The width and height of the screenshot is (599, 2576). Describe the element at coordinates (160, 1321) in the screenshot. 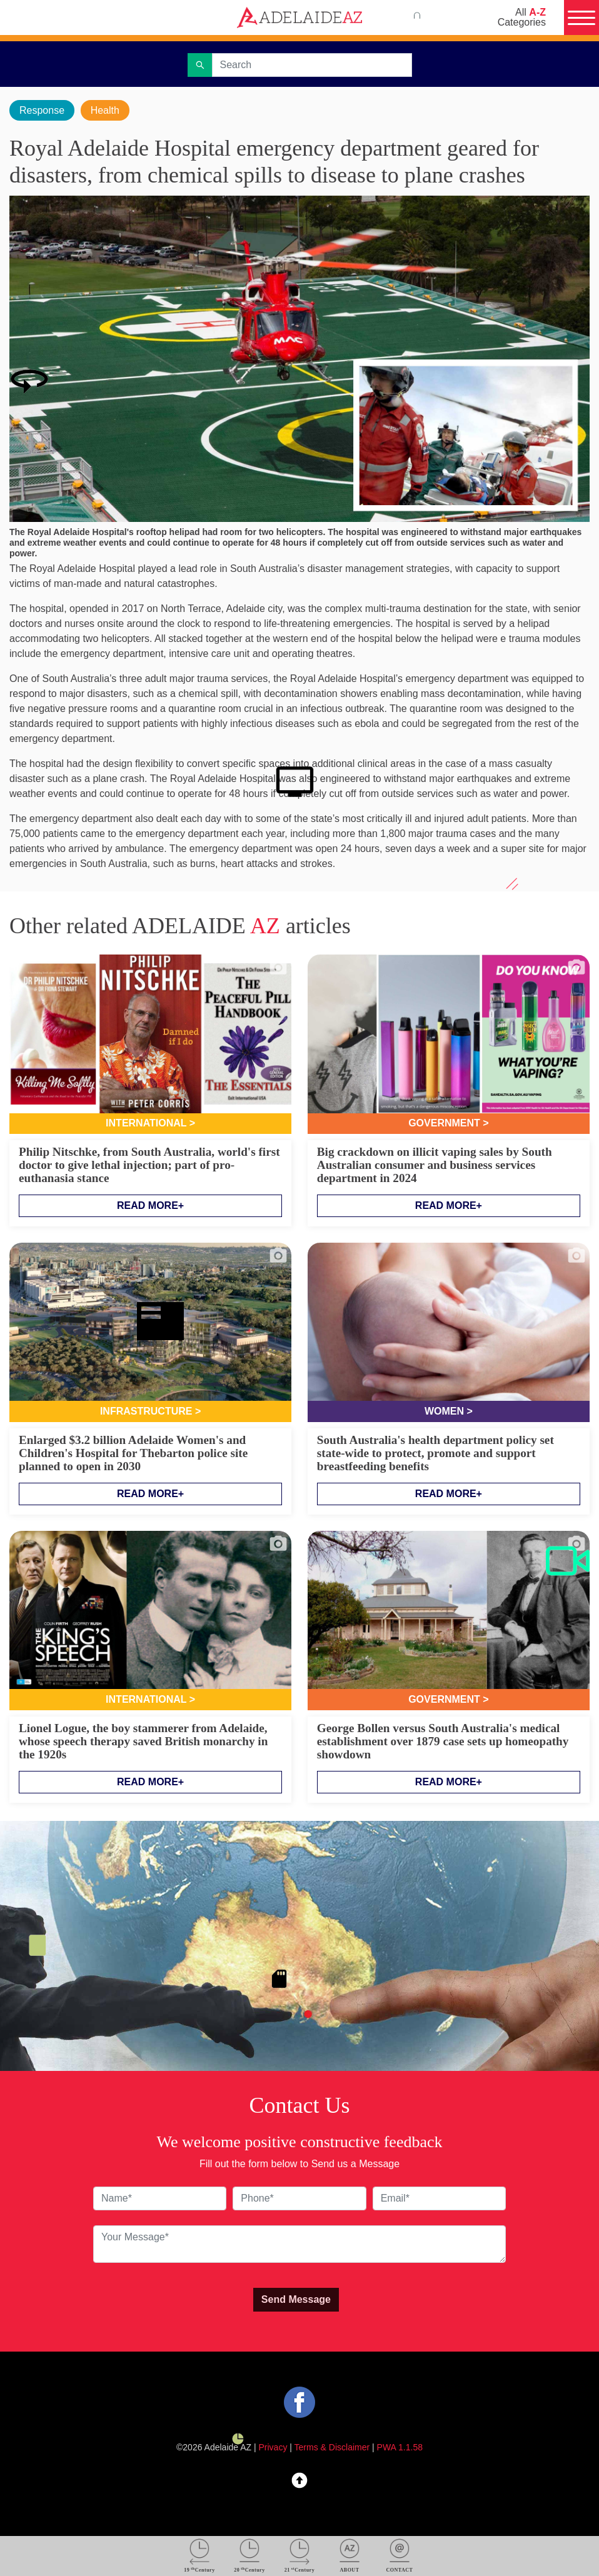

I see `view featured playlist` at that location.